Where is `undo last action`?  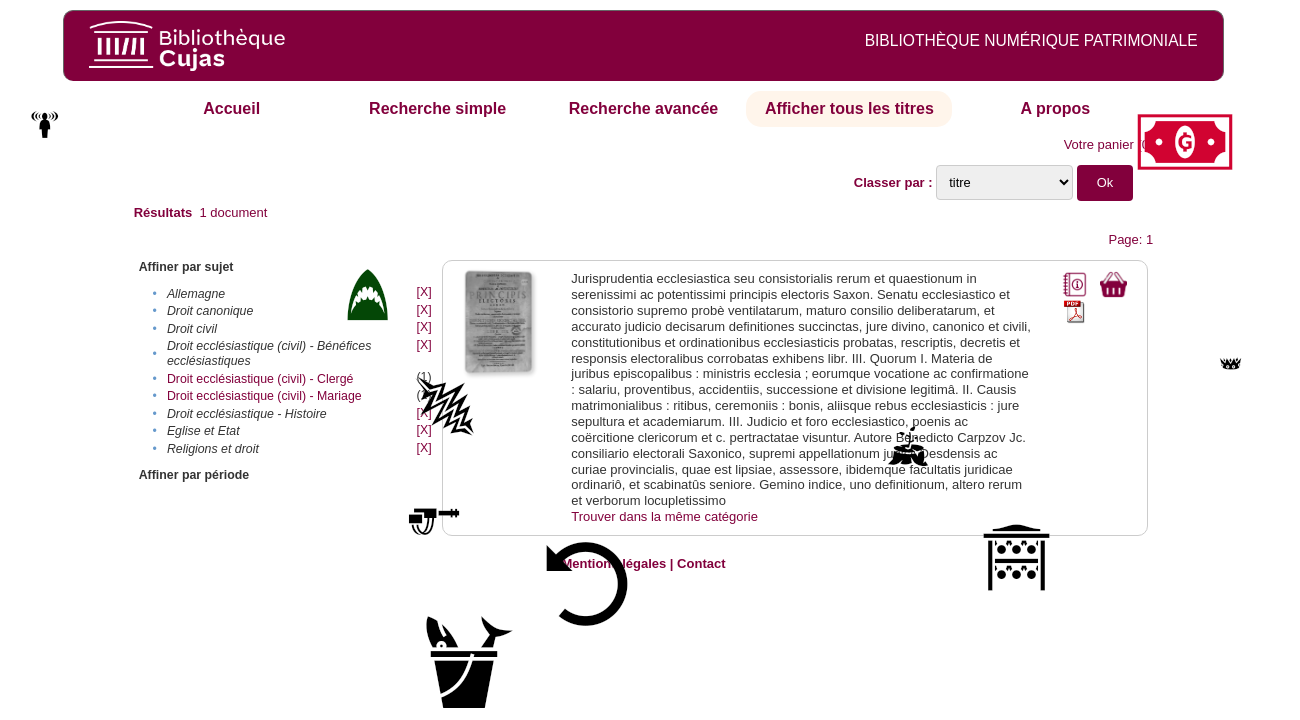 undo last action is located at coordinates (587, 584).